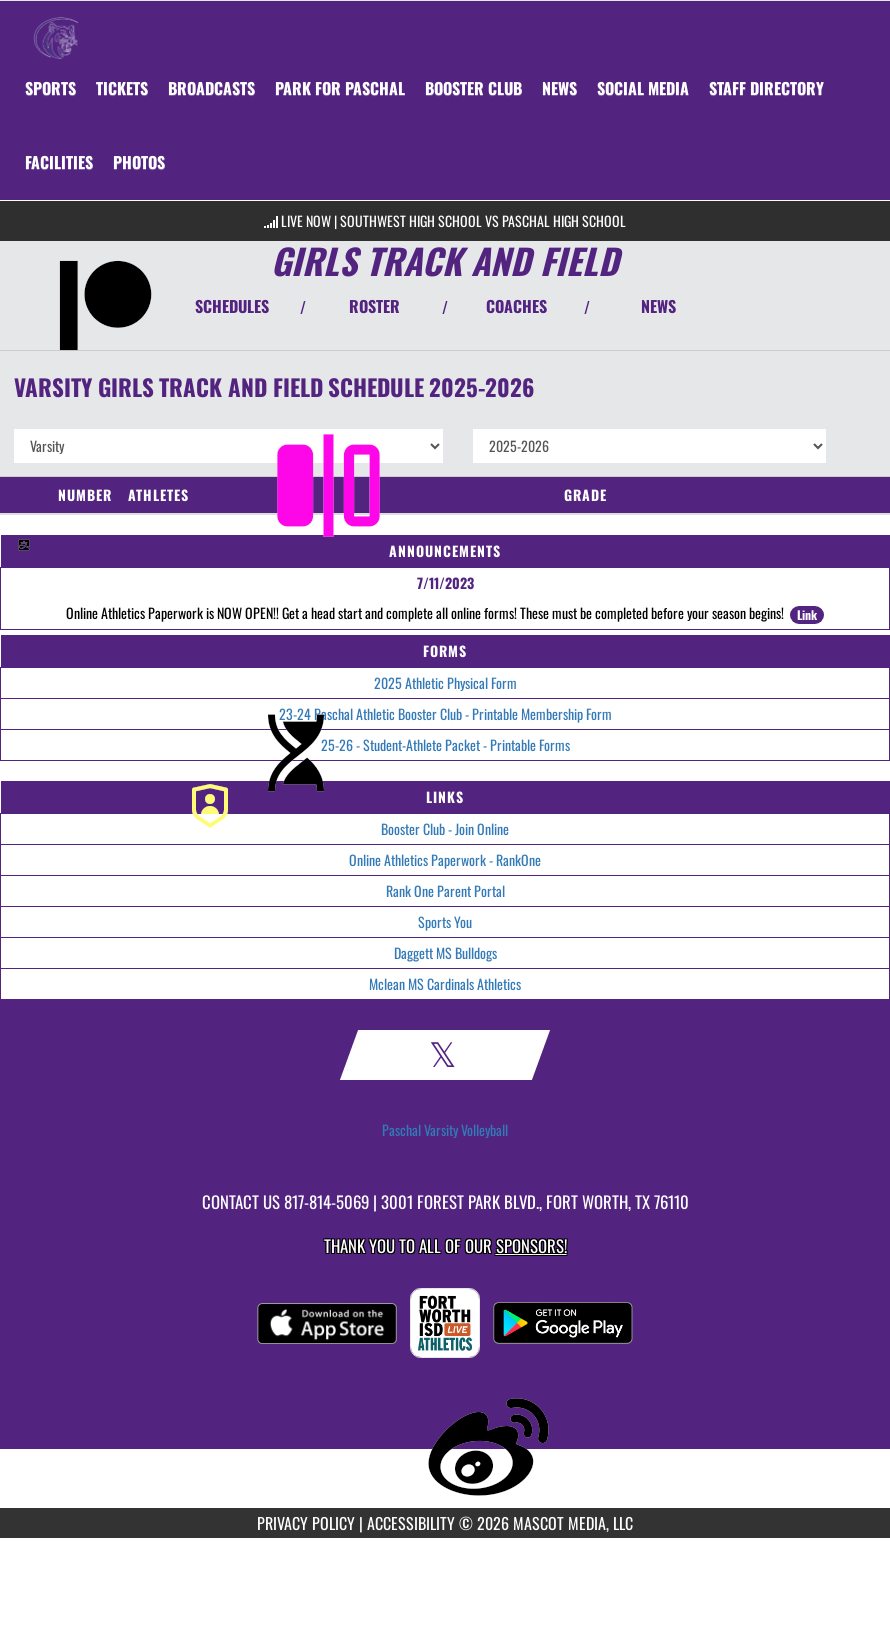  What do you see at coordinates (296, 753) in the screenshot?
I see `access genetic or DNA-related information` at bounding box center [296, 753].